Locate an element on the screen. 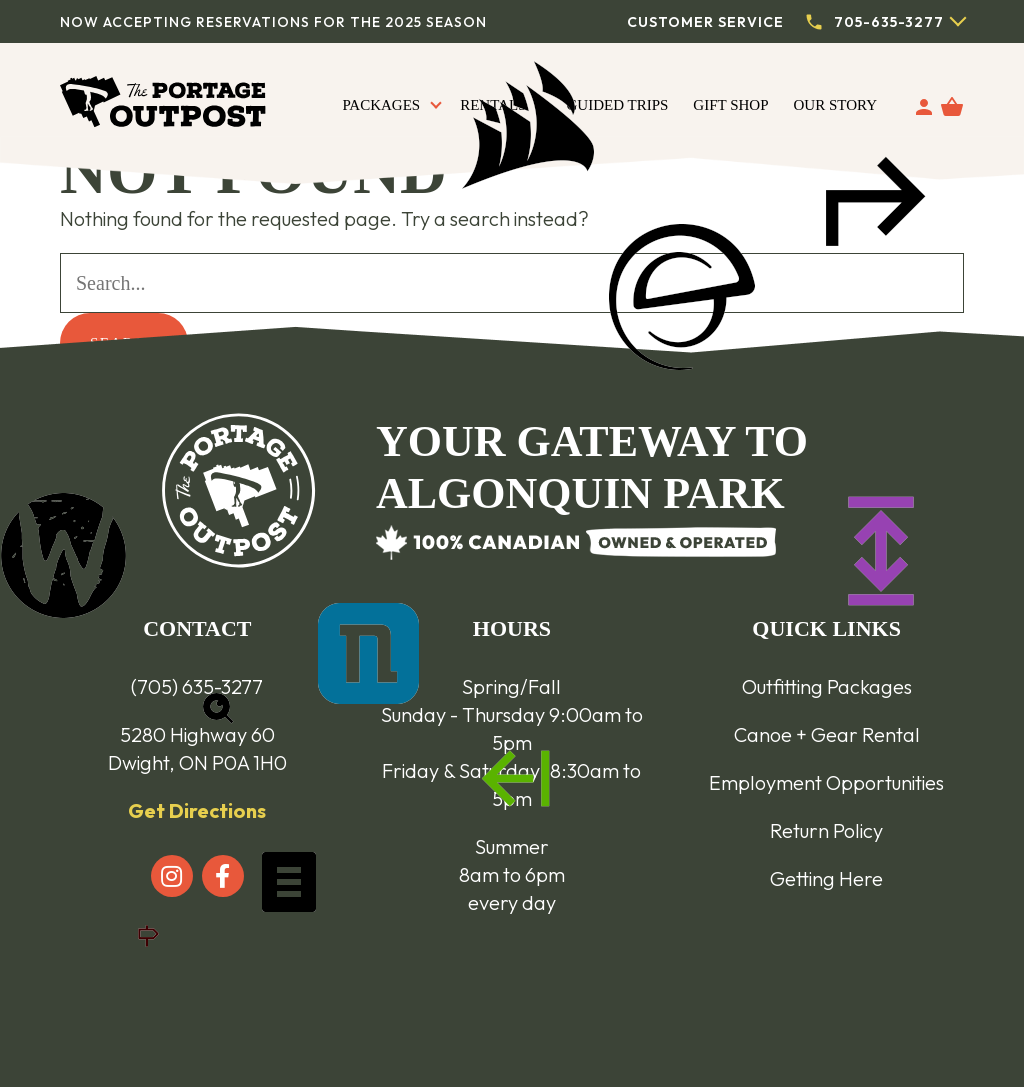 The height and width of the screenshot is (1087, 1024). get directions or navigate to a destination is located at coordinates (148, 936).